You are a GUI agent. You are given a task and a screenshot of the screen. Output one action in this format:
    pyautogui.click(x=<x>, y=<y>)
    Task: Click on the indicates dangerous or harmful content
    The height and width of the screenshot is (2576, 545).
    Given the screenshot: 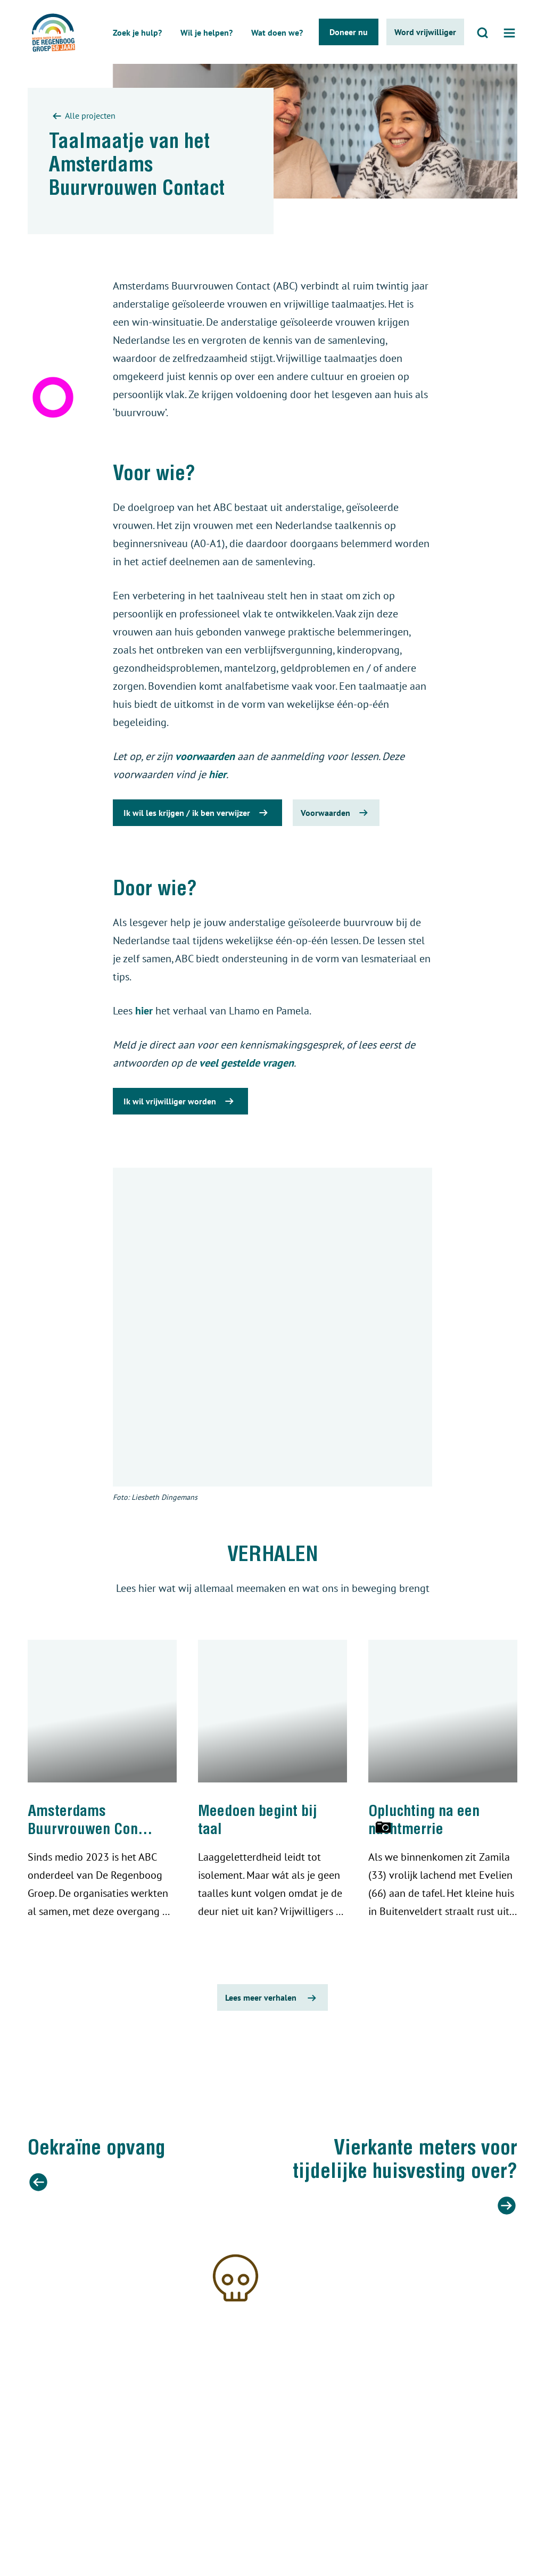 What is the action you would take?
    pyautogui.click(x=235, y=2278)
    